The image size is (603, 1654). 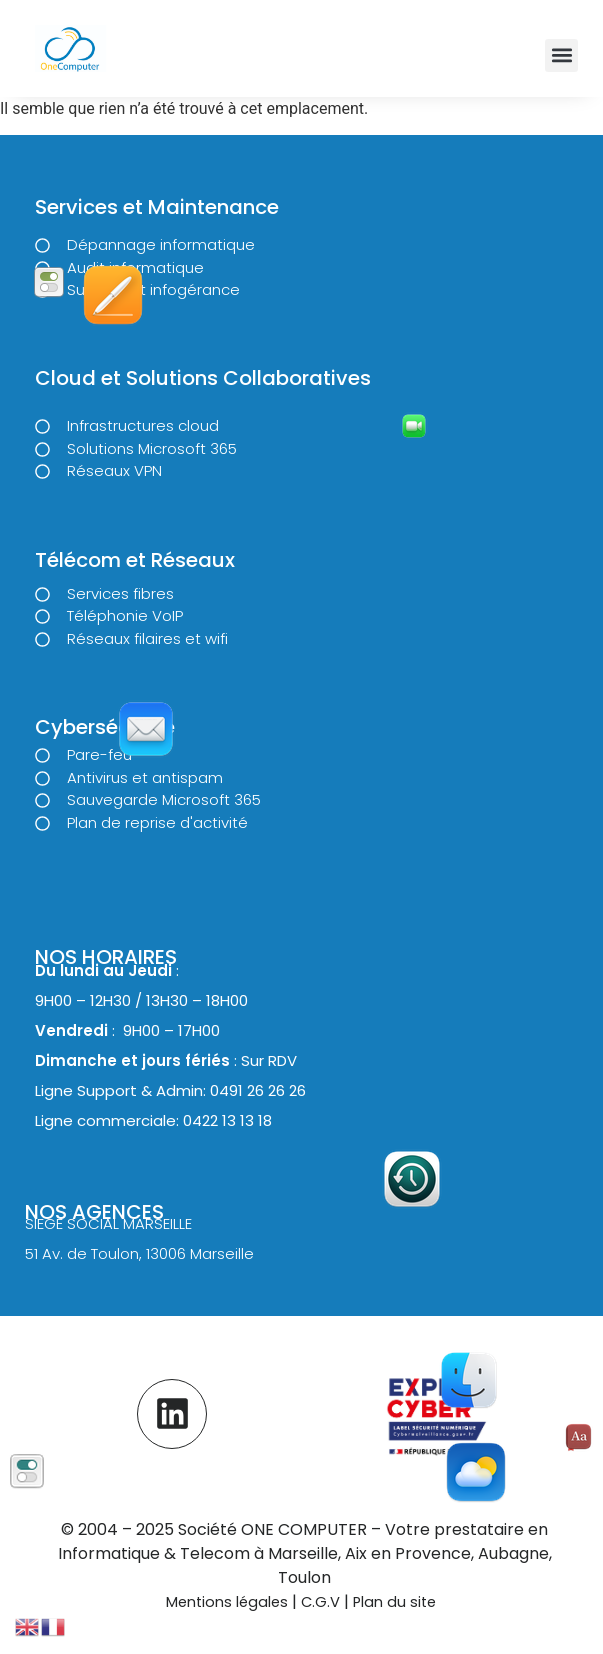 What do you see at coordinates (469, 1380) in the screenshot?
I see `open Finder to browse files and folders` at bounding box center [469, 1380].